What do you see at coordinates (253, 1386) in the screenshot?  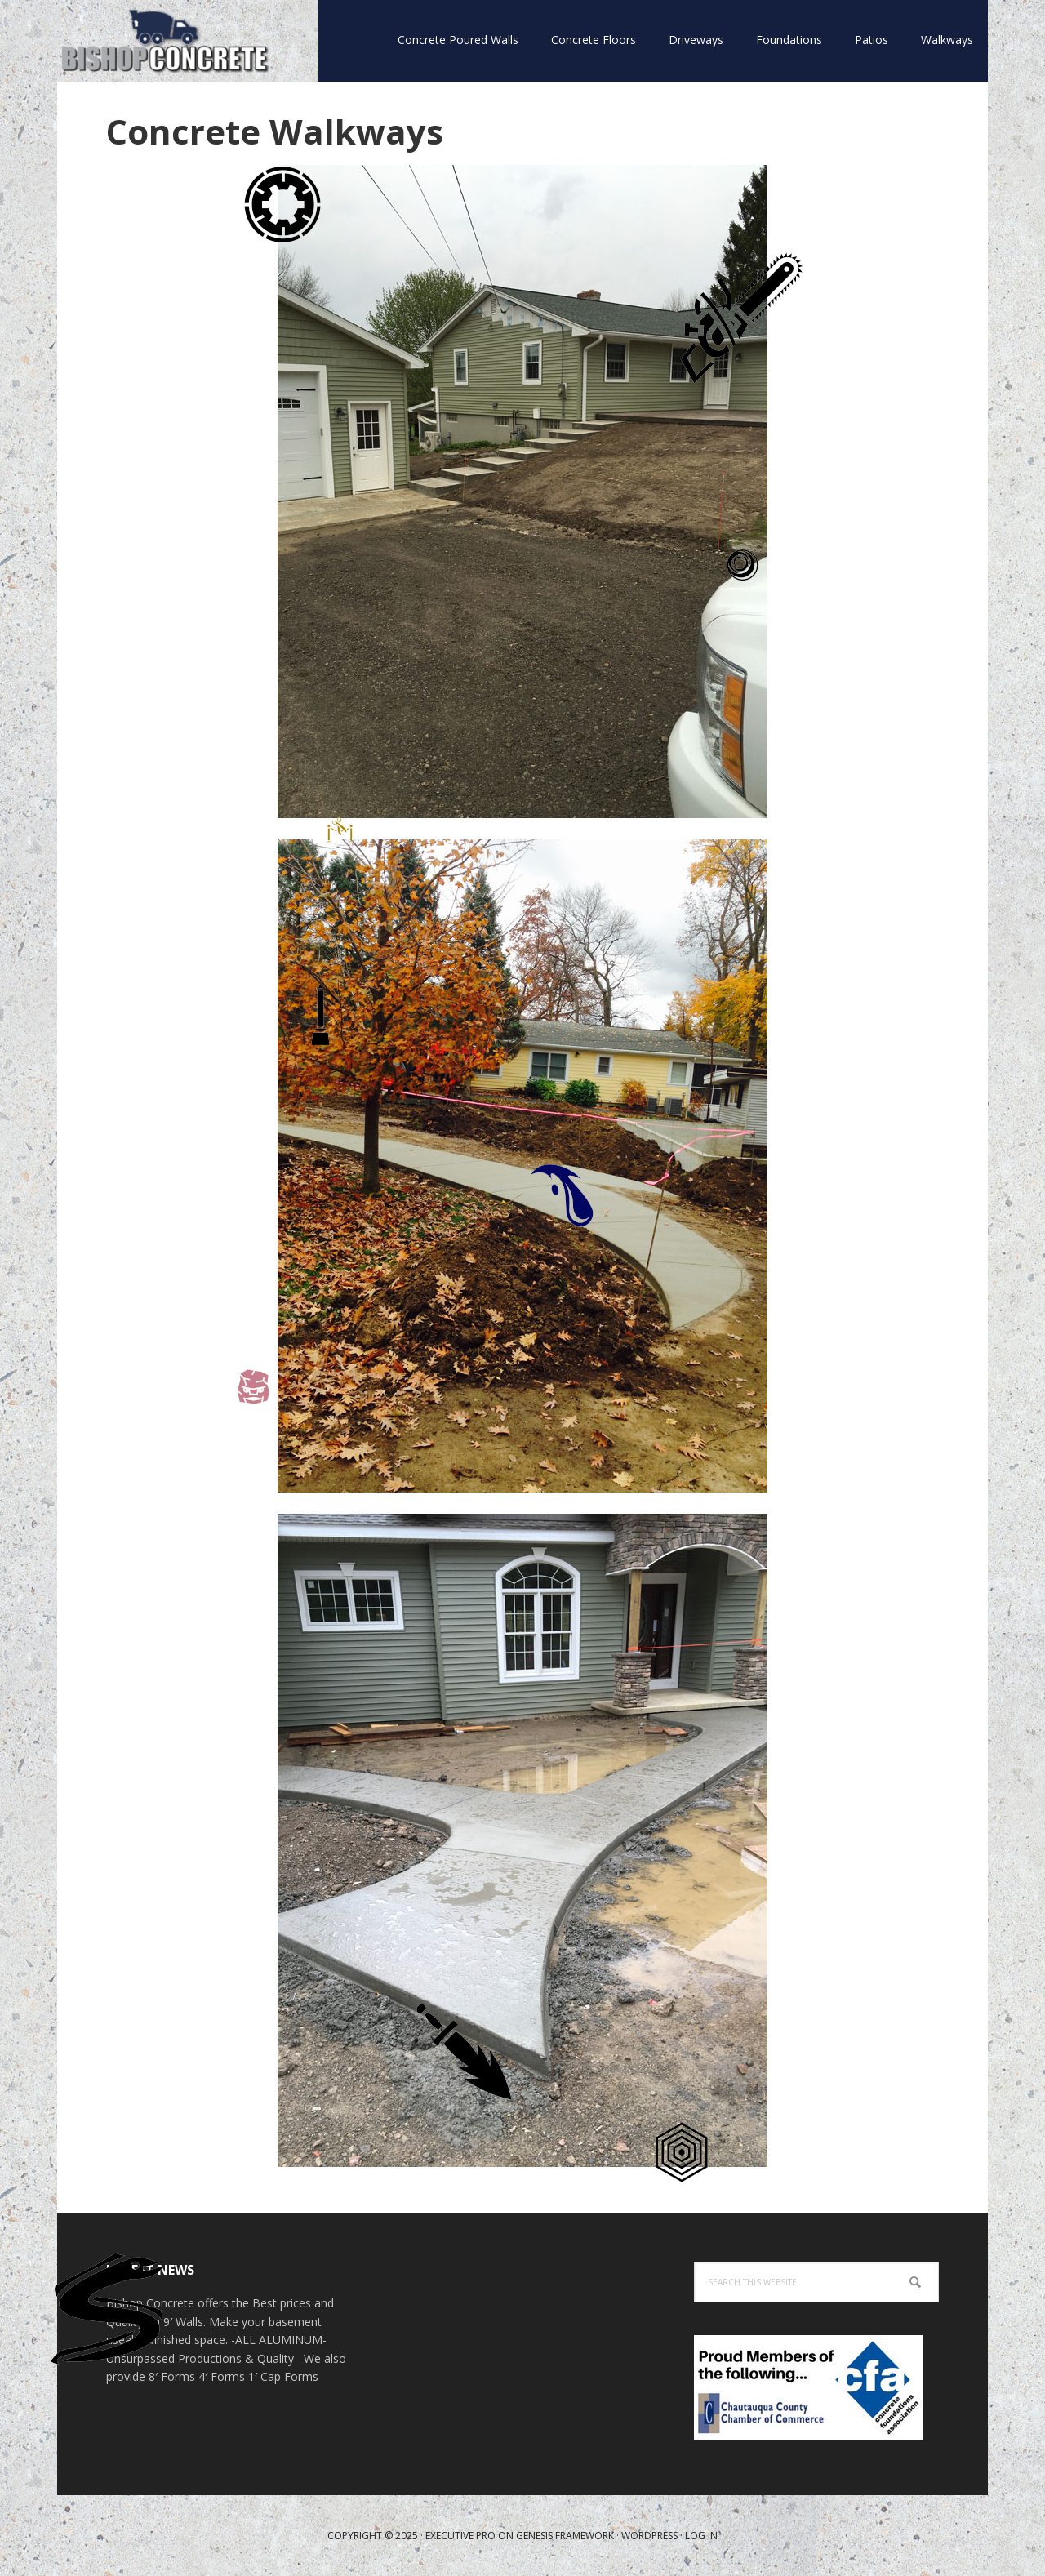 I see `select golem character or unit` at bounding box center [253, 1386].